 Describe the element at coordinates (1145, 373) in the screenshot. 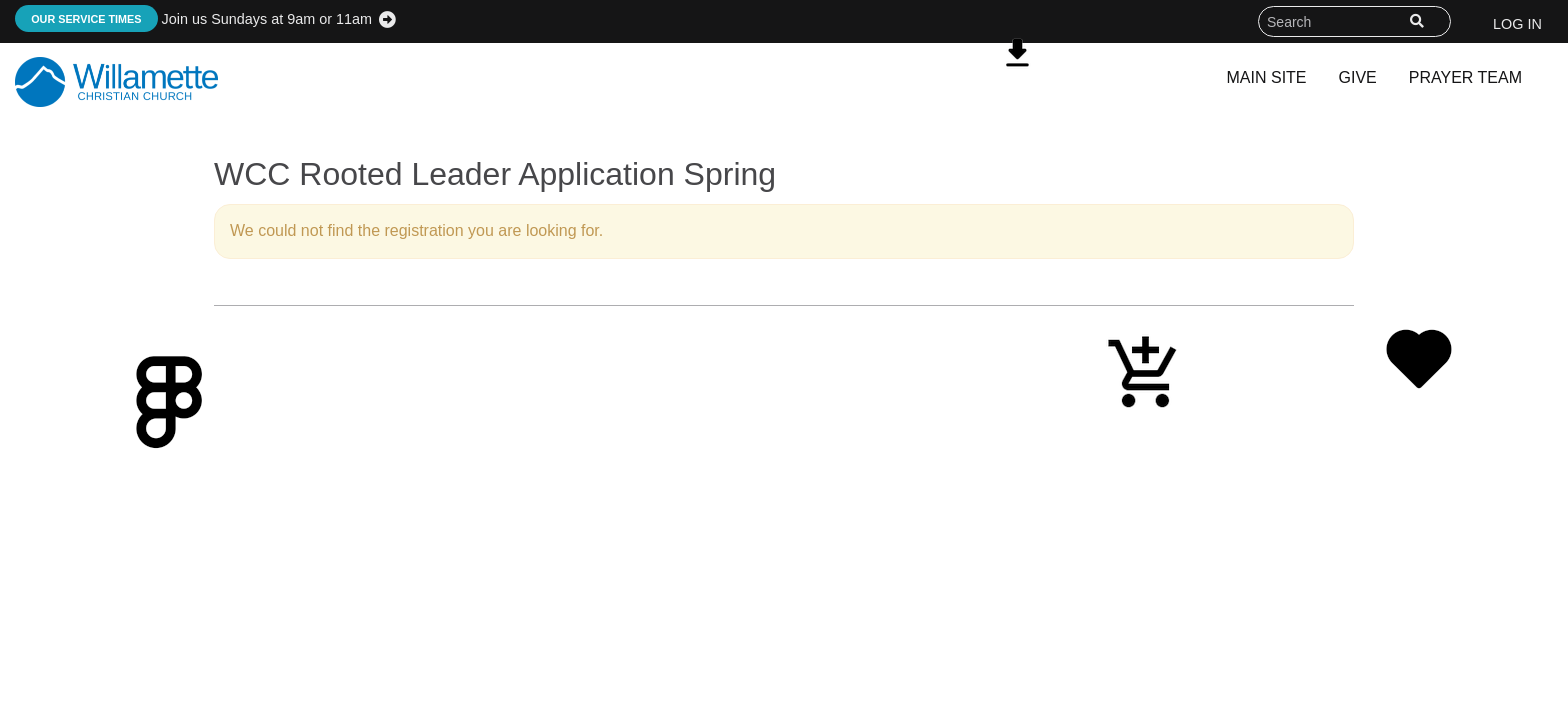

I see `add item to shopping cart` at that location.